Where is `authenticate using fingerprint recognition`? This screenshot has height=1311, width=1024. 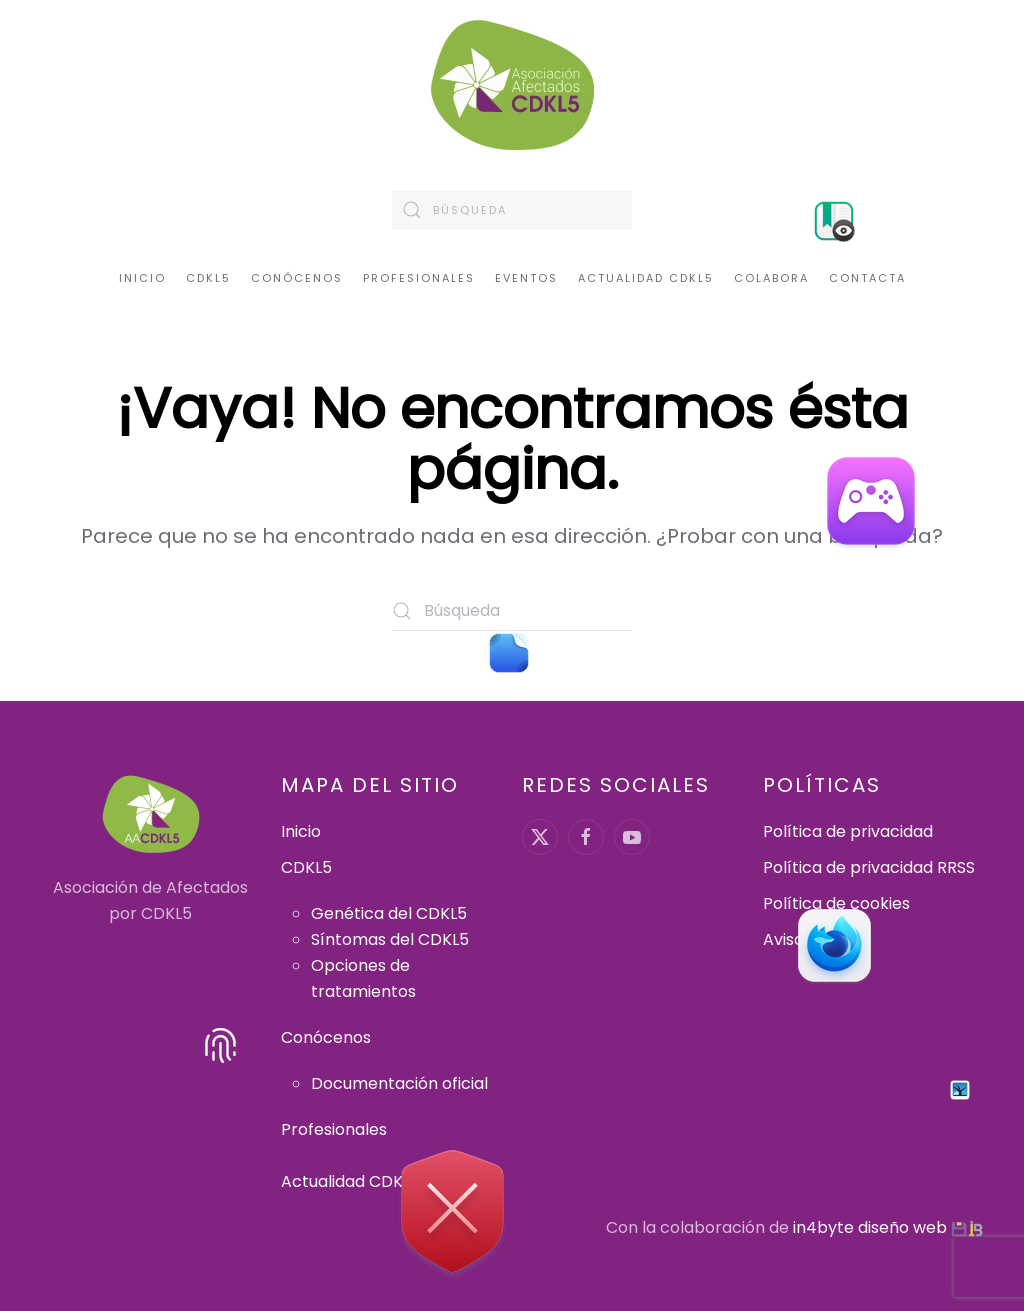 authenticate using fingerprint recognition is located at coordinates (220, 1045).